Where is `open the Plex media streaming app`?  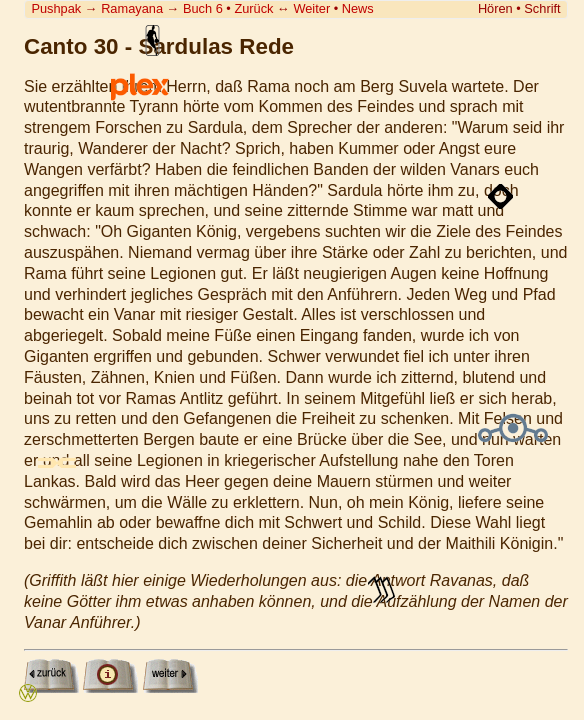 open the Plex media streaming app is located at coordinates (140, 87).